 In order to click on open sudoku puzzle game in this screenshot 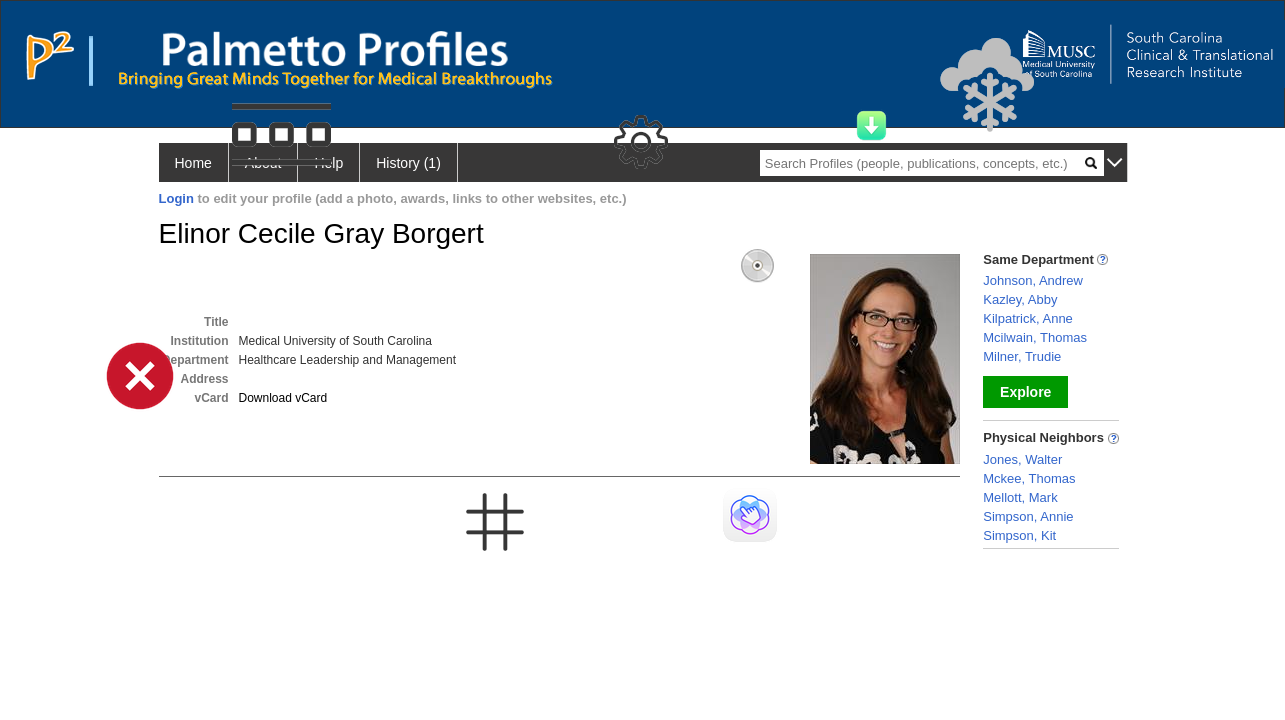, I will do `click(495, 522)`.